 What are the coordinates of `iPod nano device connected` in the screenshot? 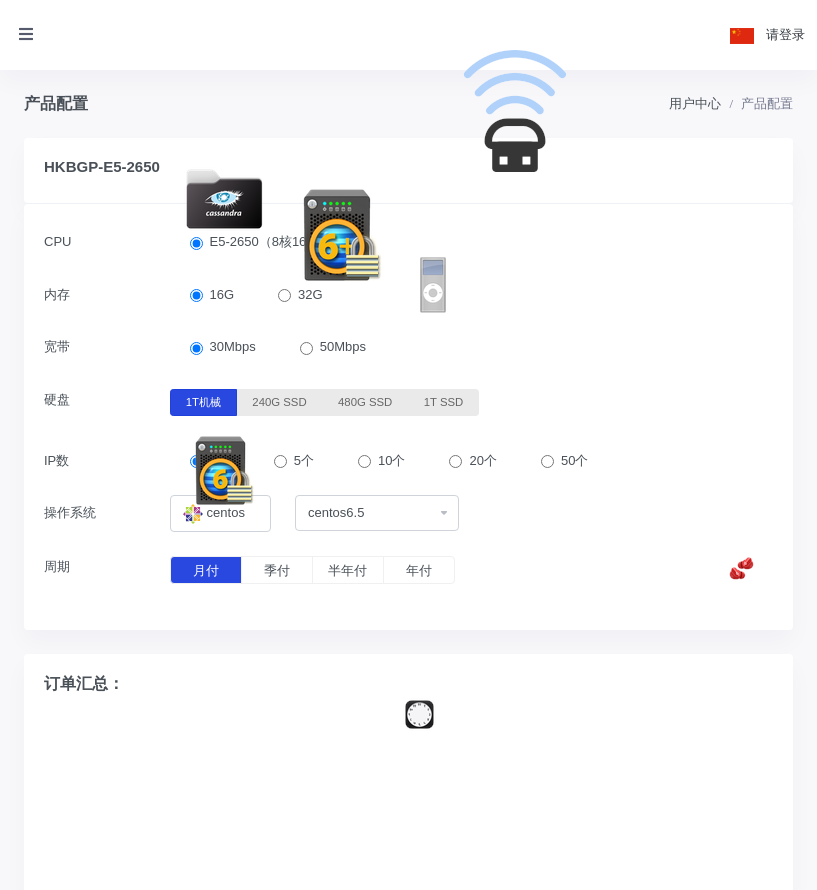 It's located at (433, 285).